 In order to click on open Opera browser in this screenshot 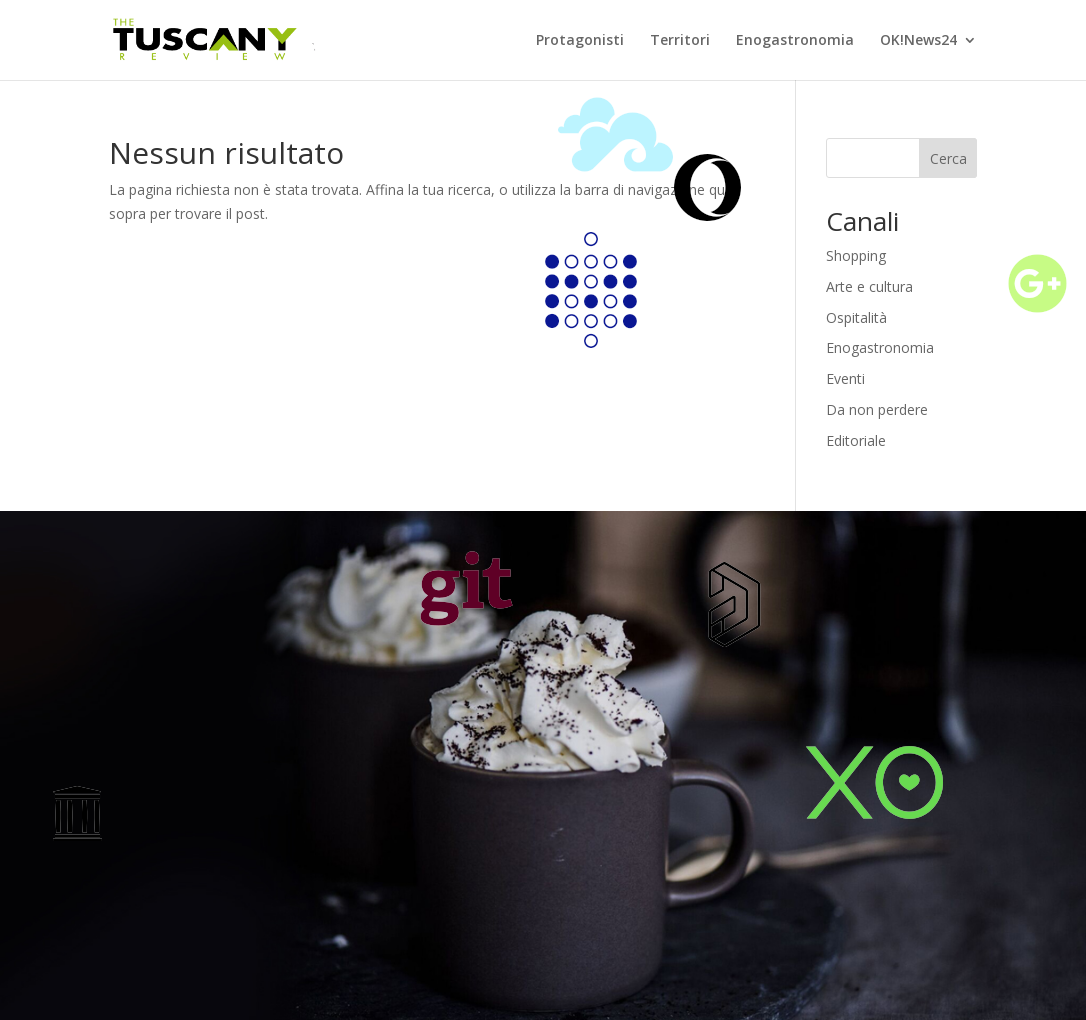, I will do `click(707, 187)`.